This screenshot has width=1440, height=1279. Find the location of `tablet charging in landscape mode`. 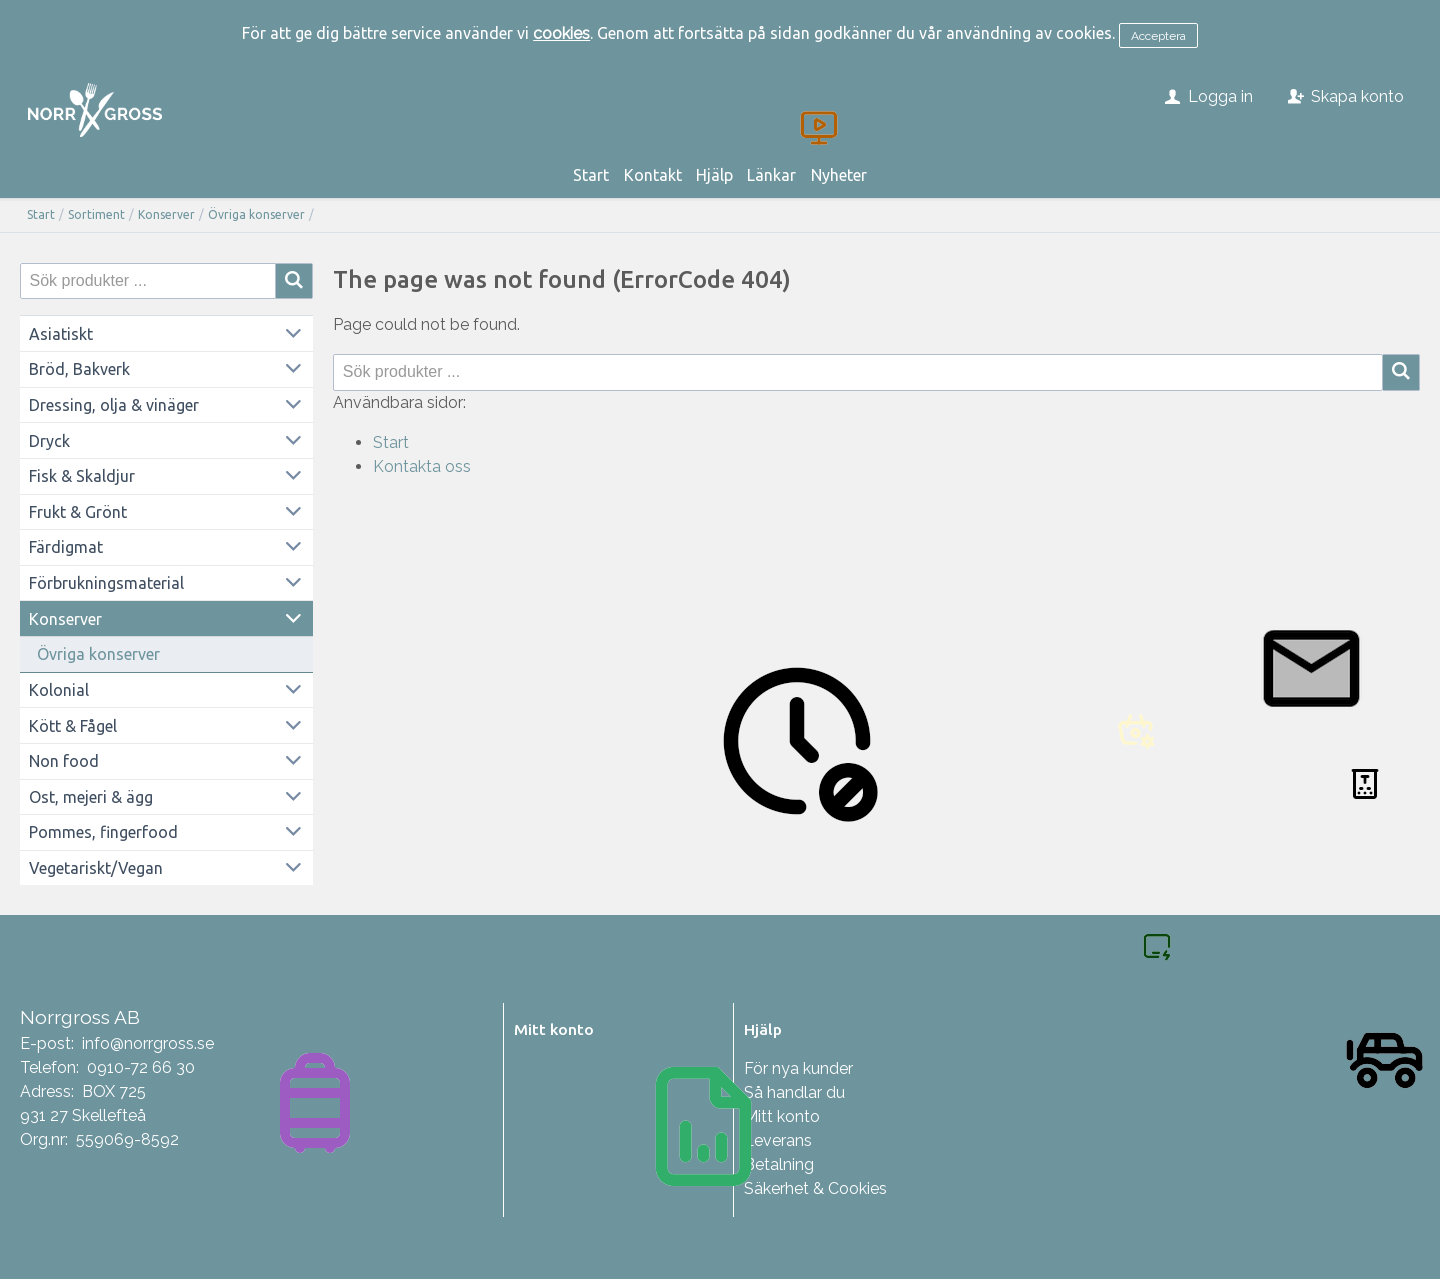

tablet charging in landscape mode is located at coordinates (1157, 946).